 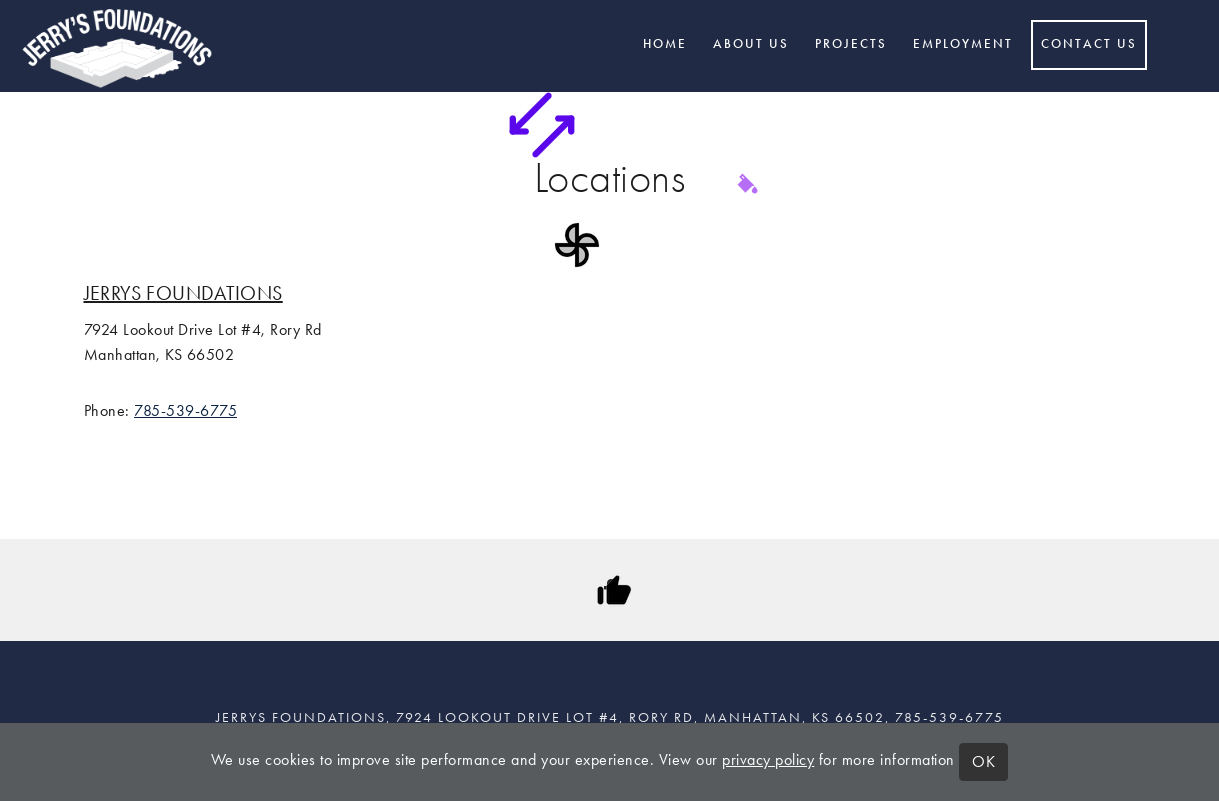 What do you see at coordinates (542, 125) in the screenshot?
I see `expand or resize diagonally` at bounding box center [542, 125].